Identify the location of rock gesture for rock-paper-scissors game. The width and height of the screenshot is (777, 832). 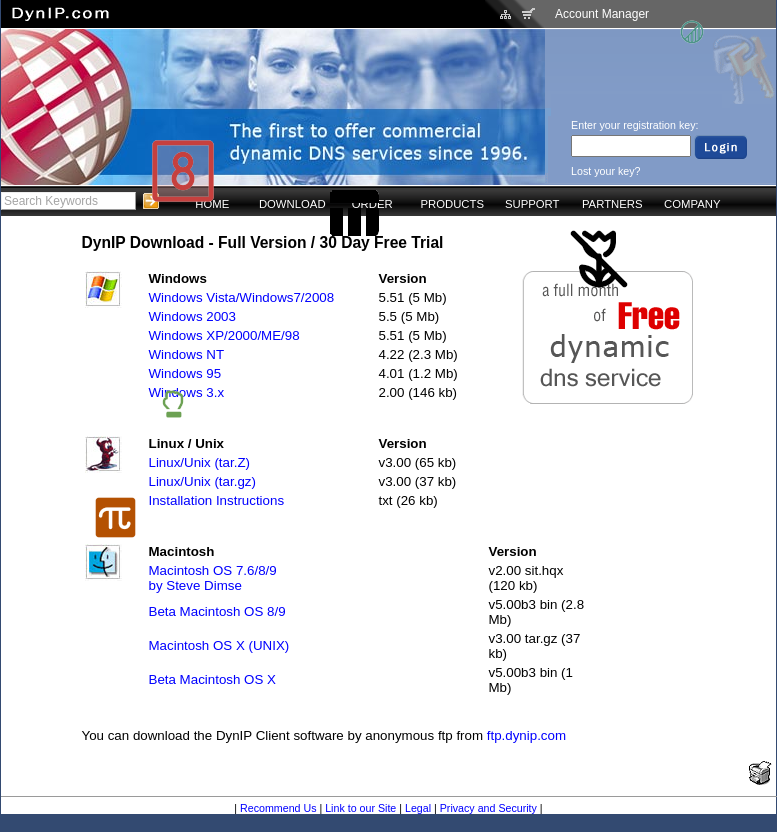
(173, 404).